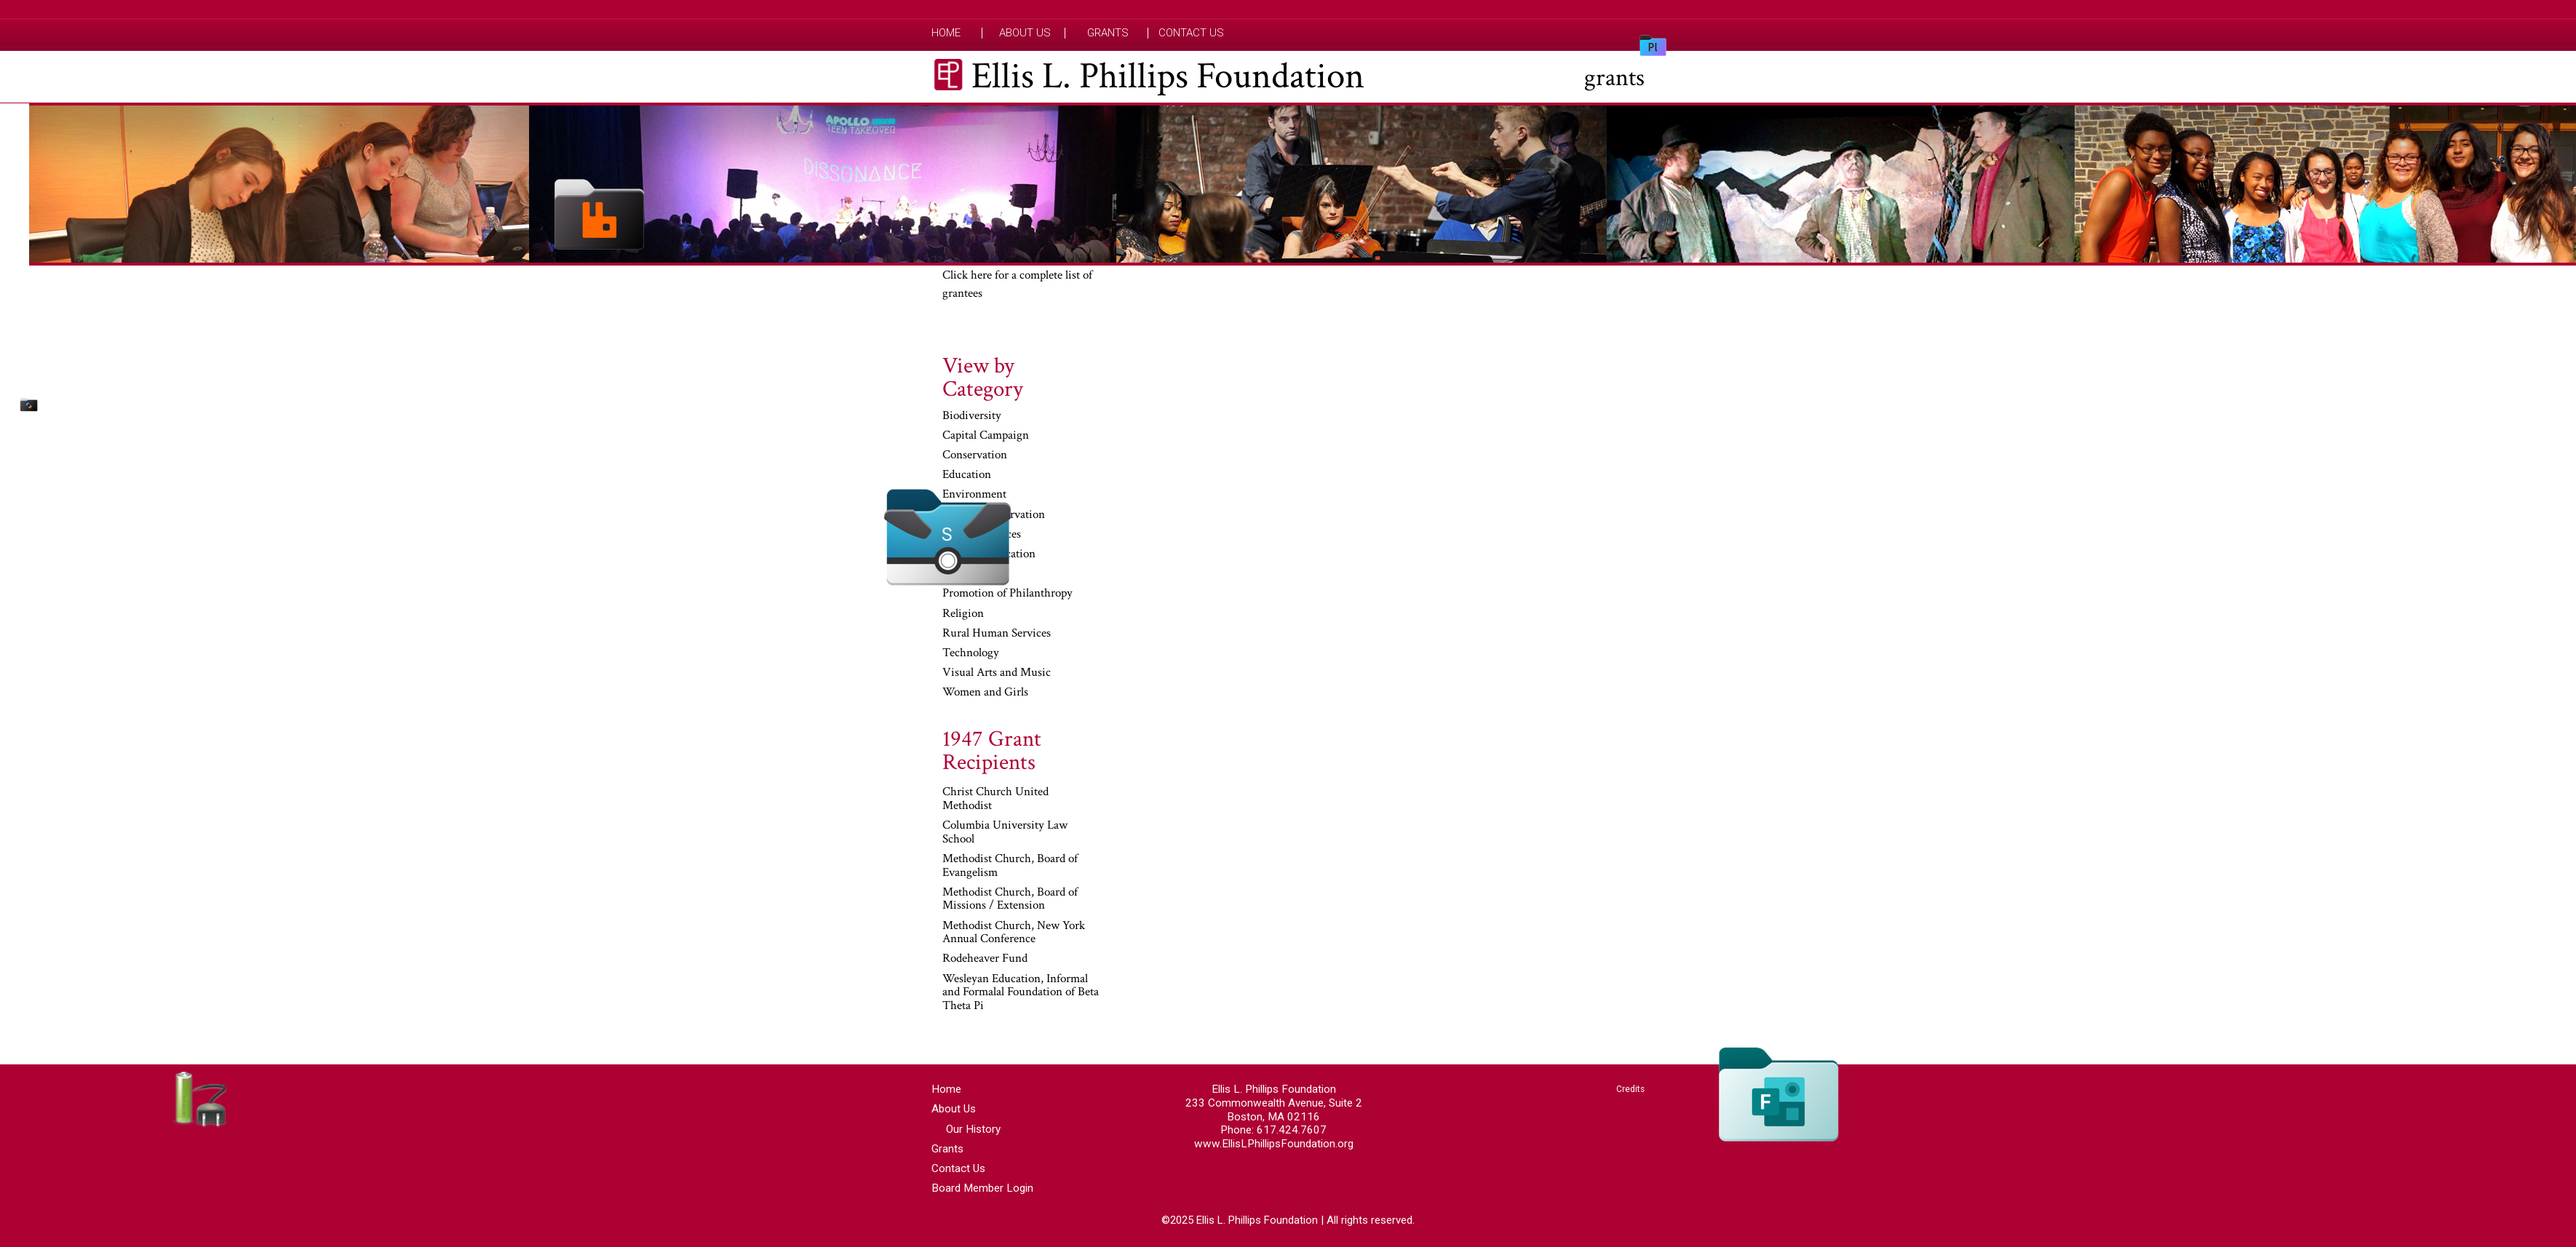 This screenshot has height=1247, width=2576. I want to click on open folder containing RabbitMQ configuration files, so click(599, 217).